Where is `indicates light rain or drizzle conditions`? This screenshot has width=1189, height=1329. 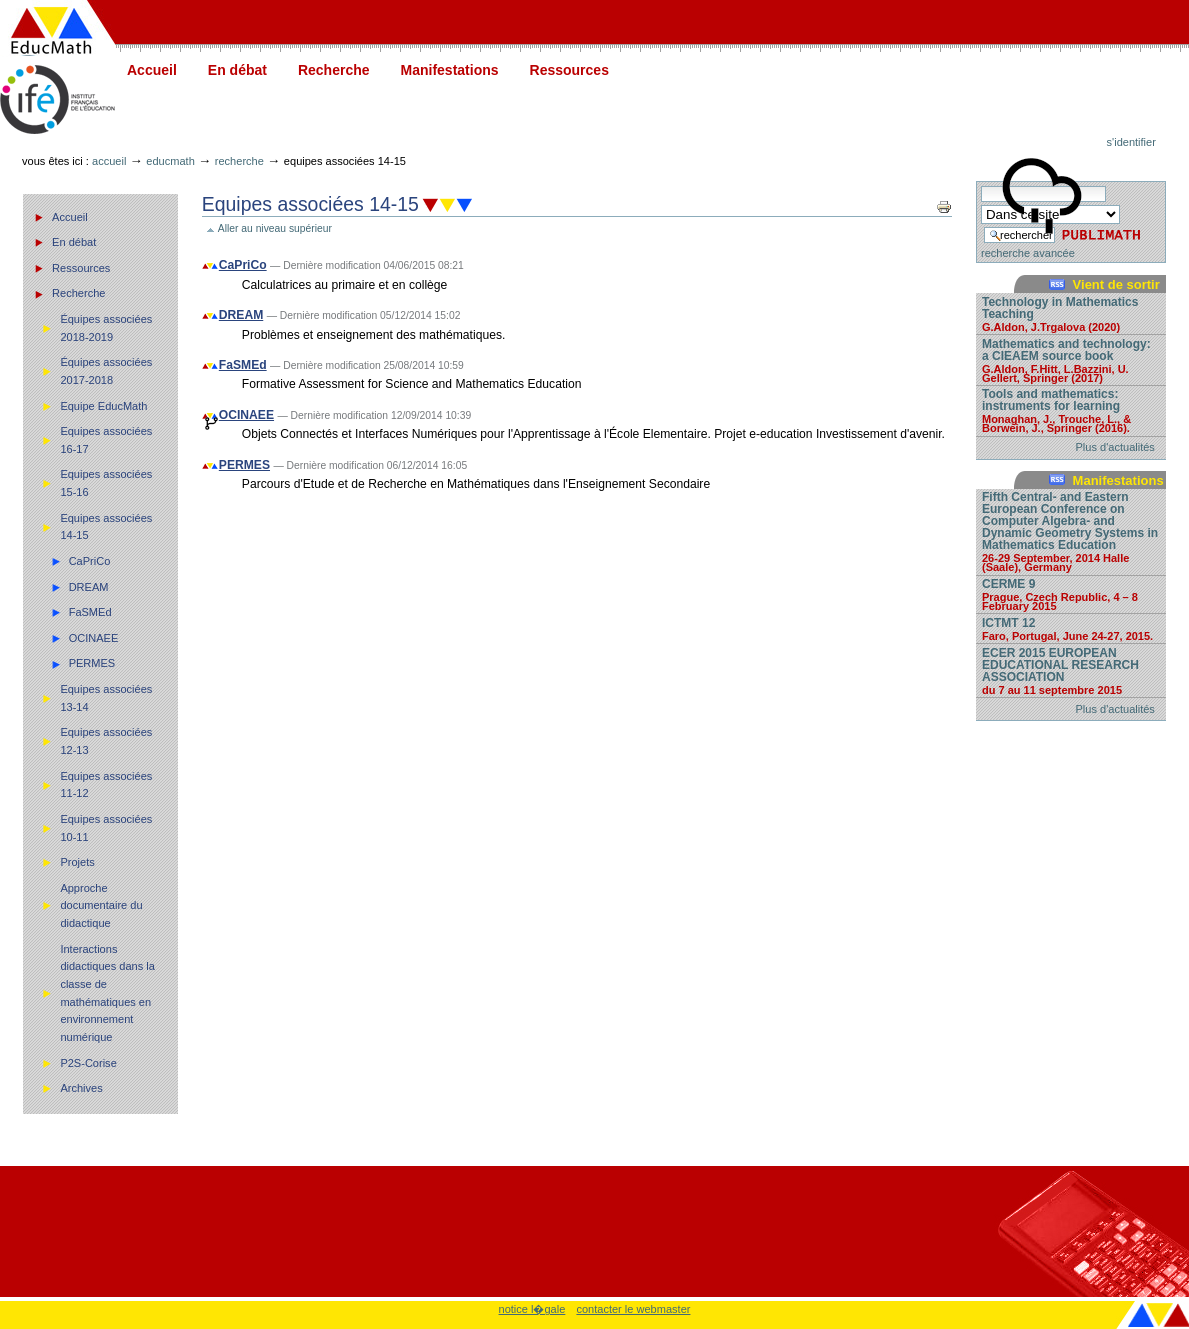 indicates light rain or drizzle conditions is located at coordinates (1042, 194).